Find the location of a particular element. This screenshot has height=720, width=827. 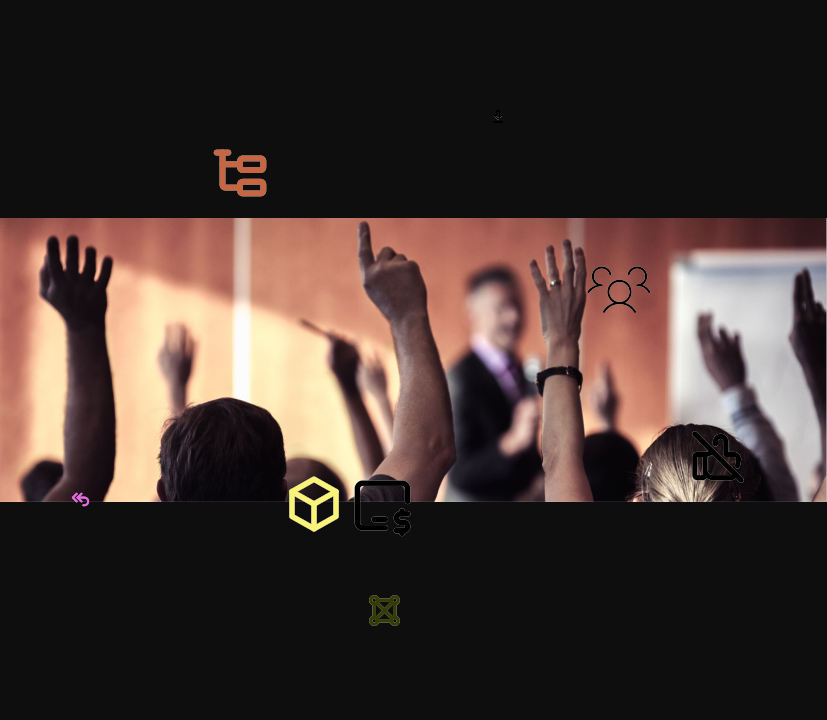

undo multiple actions is located at coordinates (80, 499).